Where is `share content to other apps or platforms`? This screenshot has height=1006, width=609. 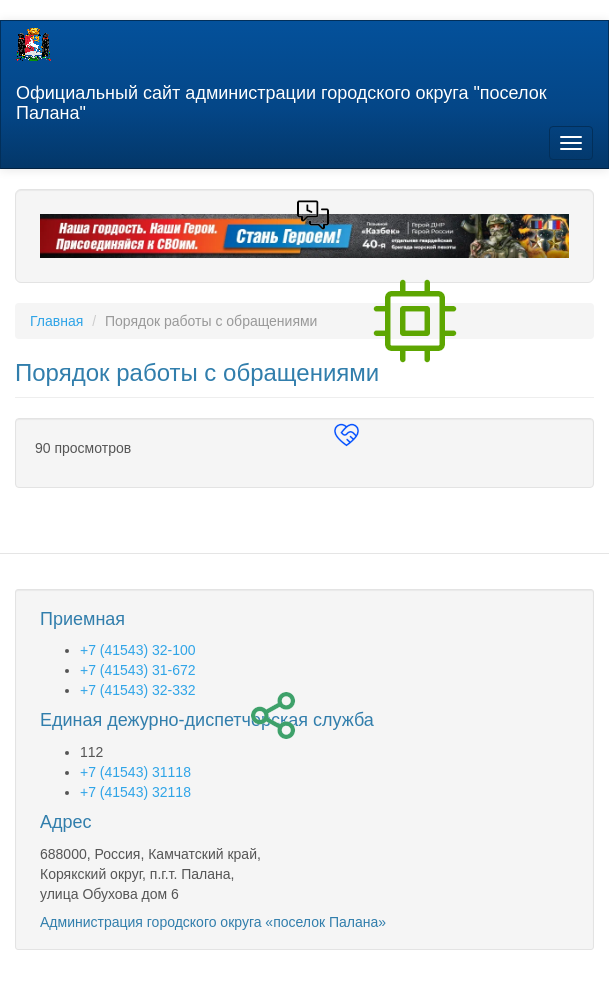
share content to other apps or platforms is located at coordinates (274, 715).